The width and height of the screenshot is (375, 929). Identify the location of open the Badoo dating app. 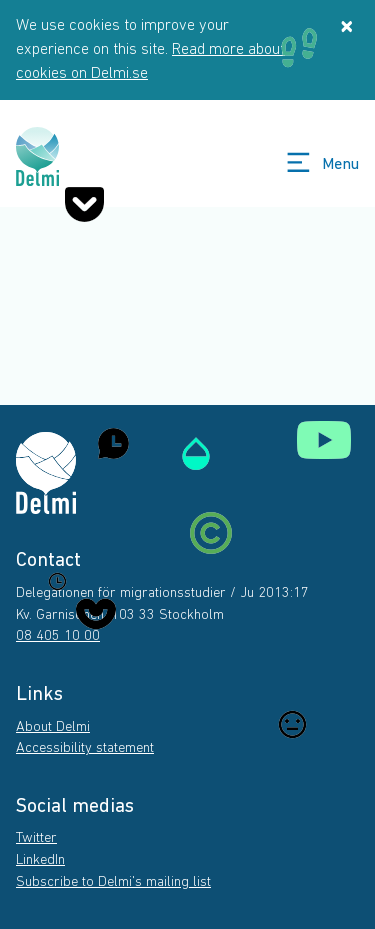
(96, 614).